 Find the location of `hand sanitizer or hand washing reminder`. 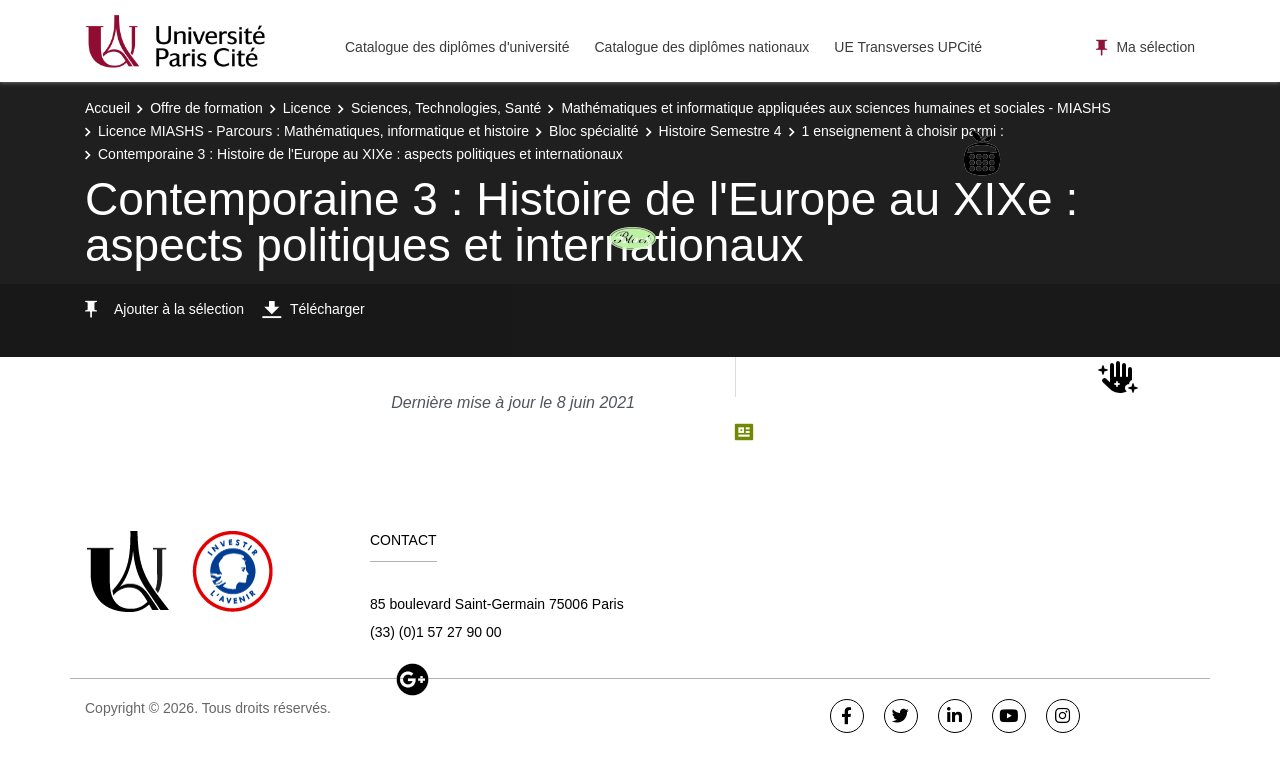

hand sanitizer or hand washing reminder is located at coordinates (1118, 377).